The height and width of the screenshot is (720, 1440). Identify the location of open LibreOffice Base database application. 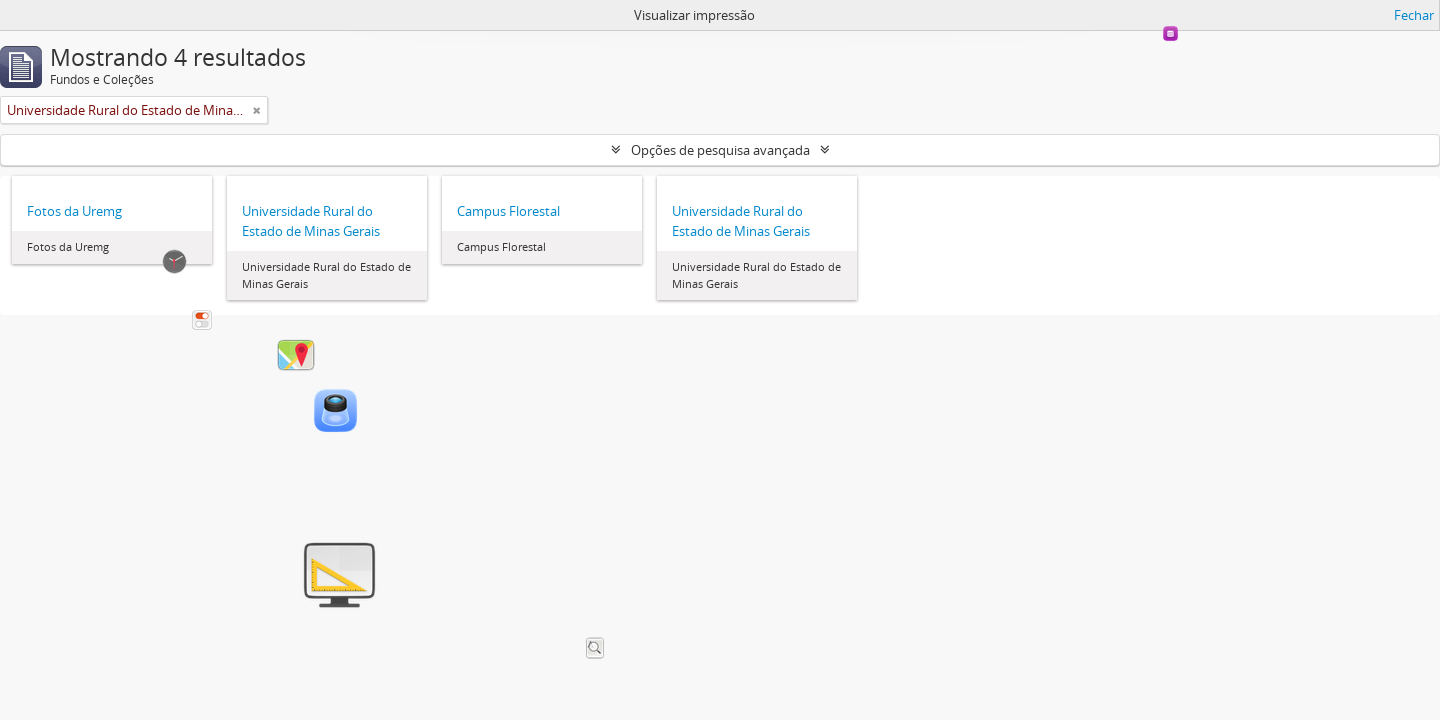
(1170, 33).